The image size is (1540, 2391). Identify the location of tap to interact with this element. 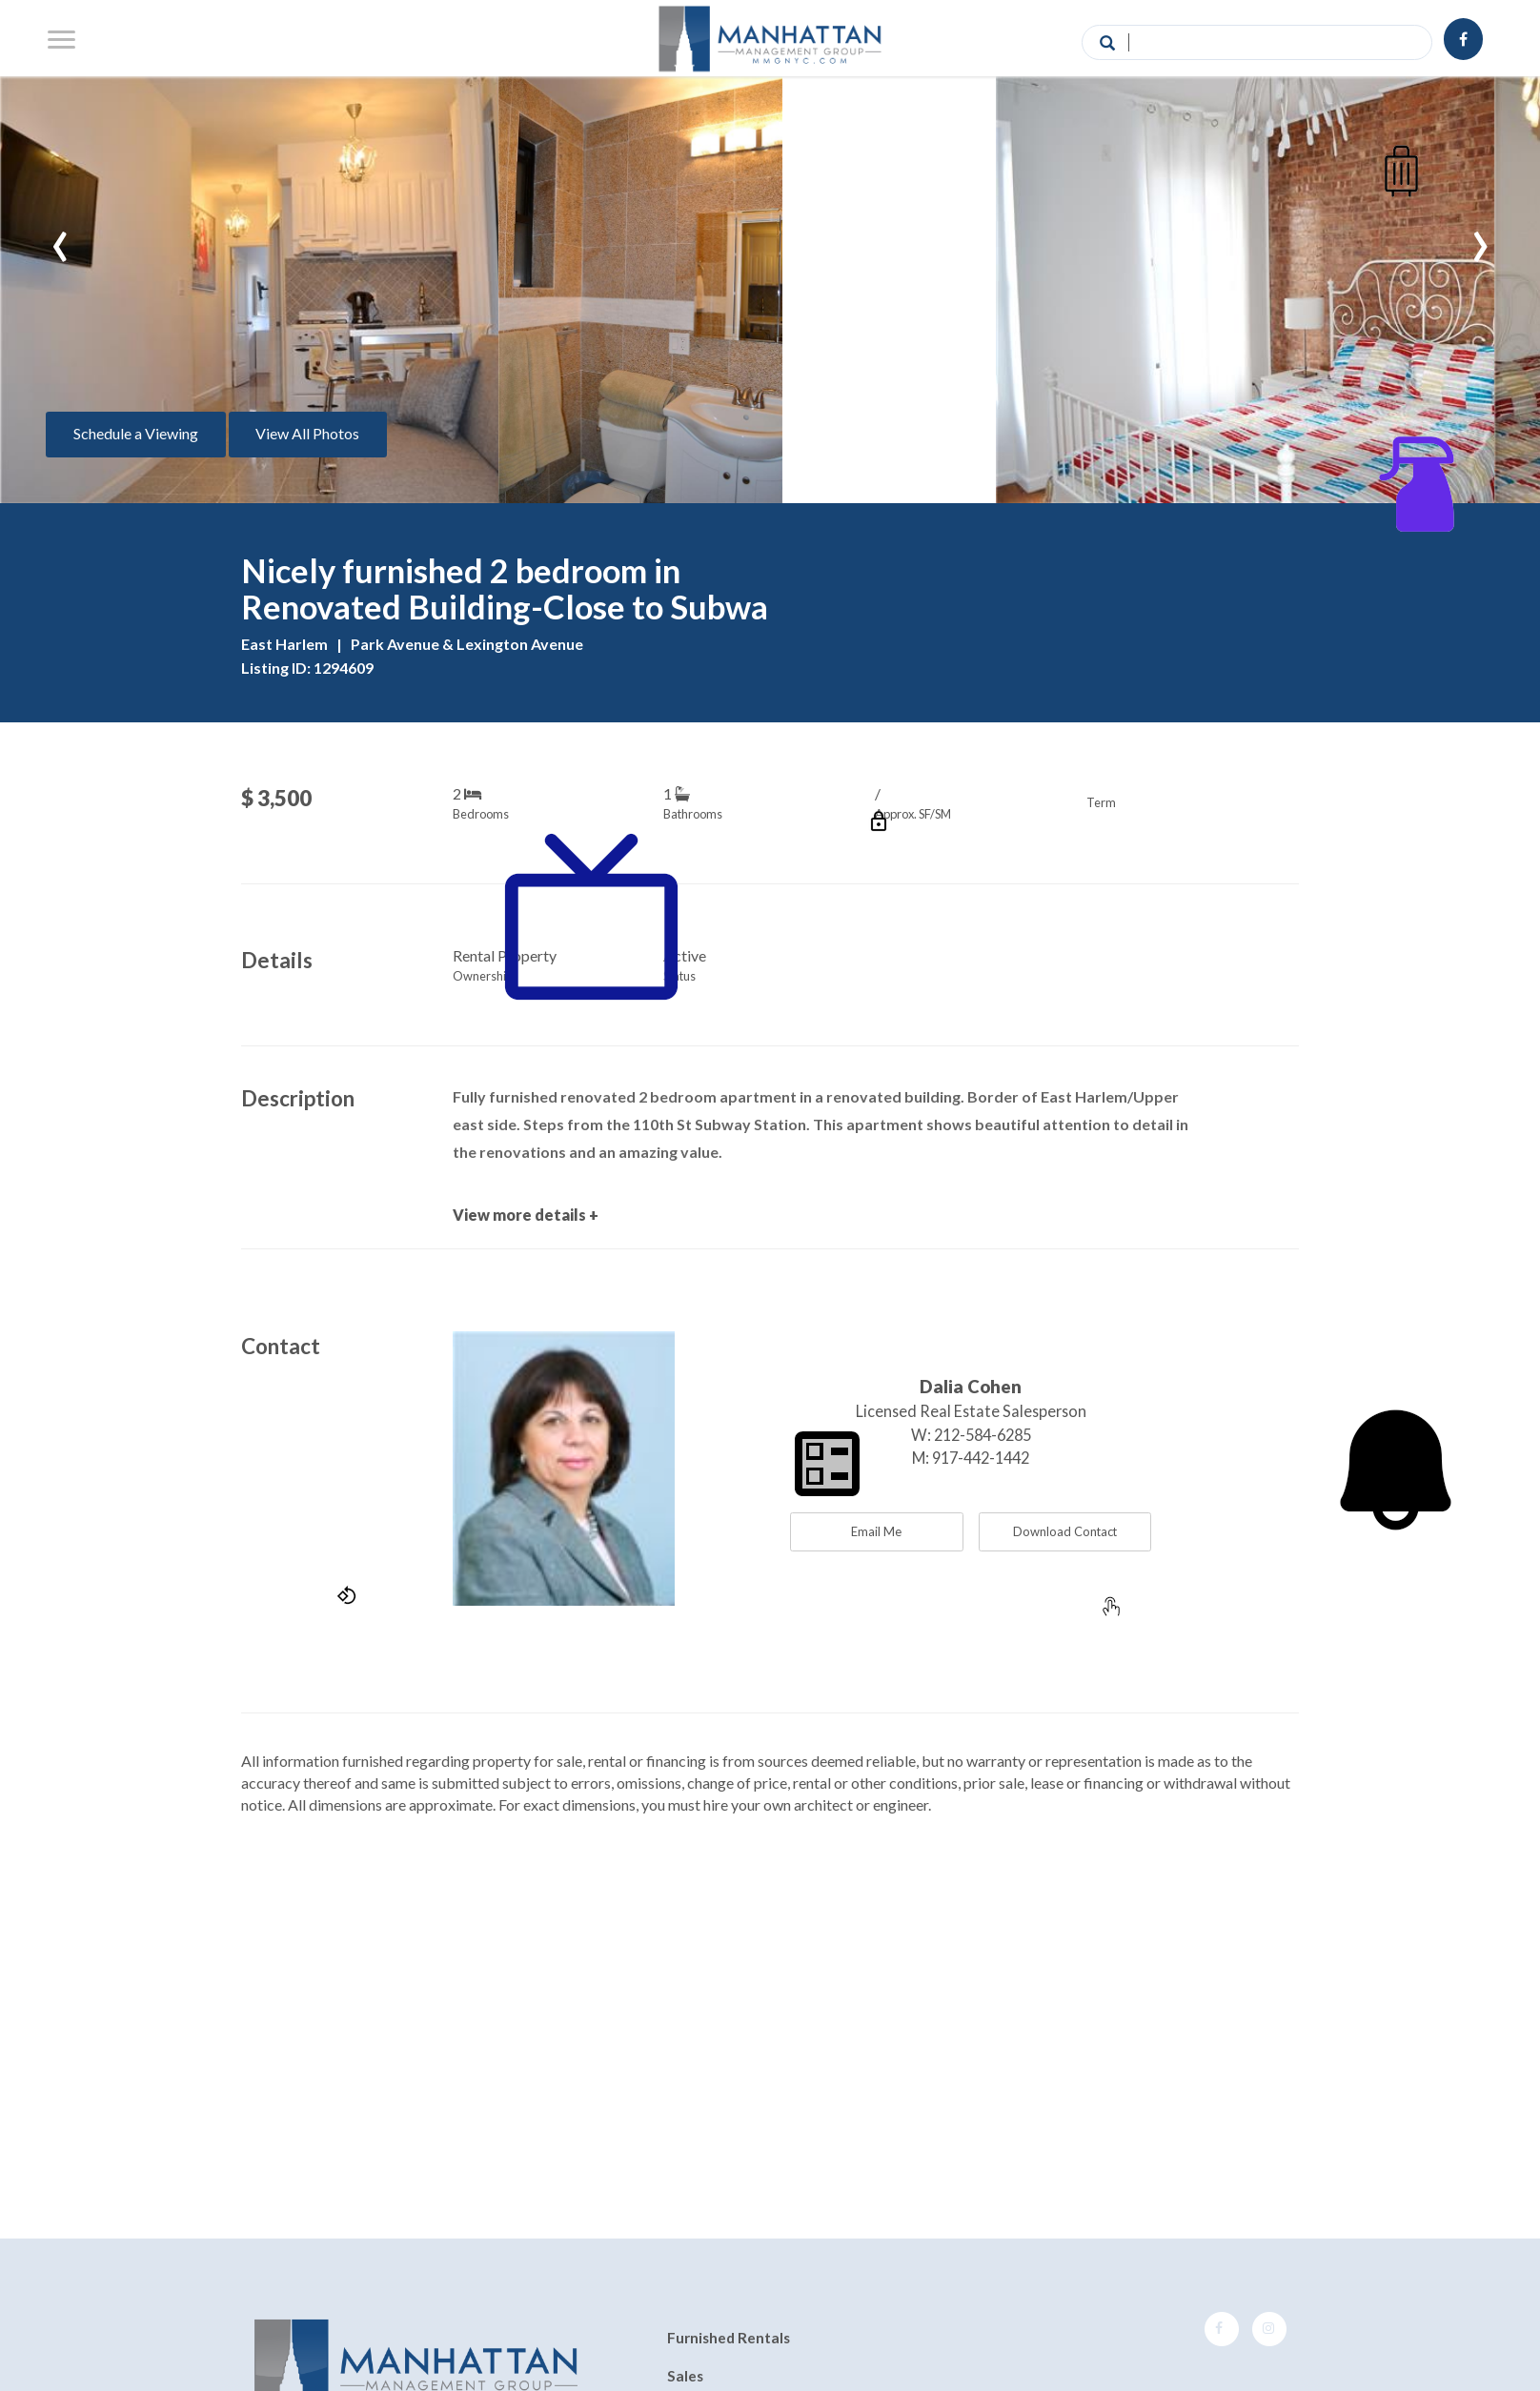
(1111, 1607).